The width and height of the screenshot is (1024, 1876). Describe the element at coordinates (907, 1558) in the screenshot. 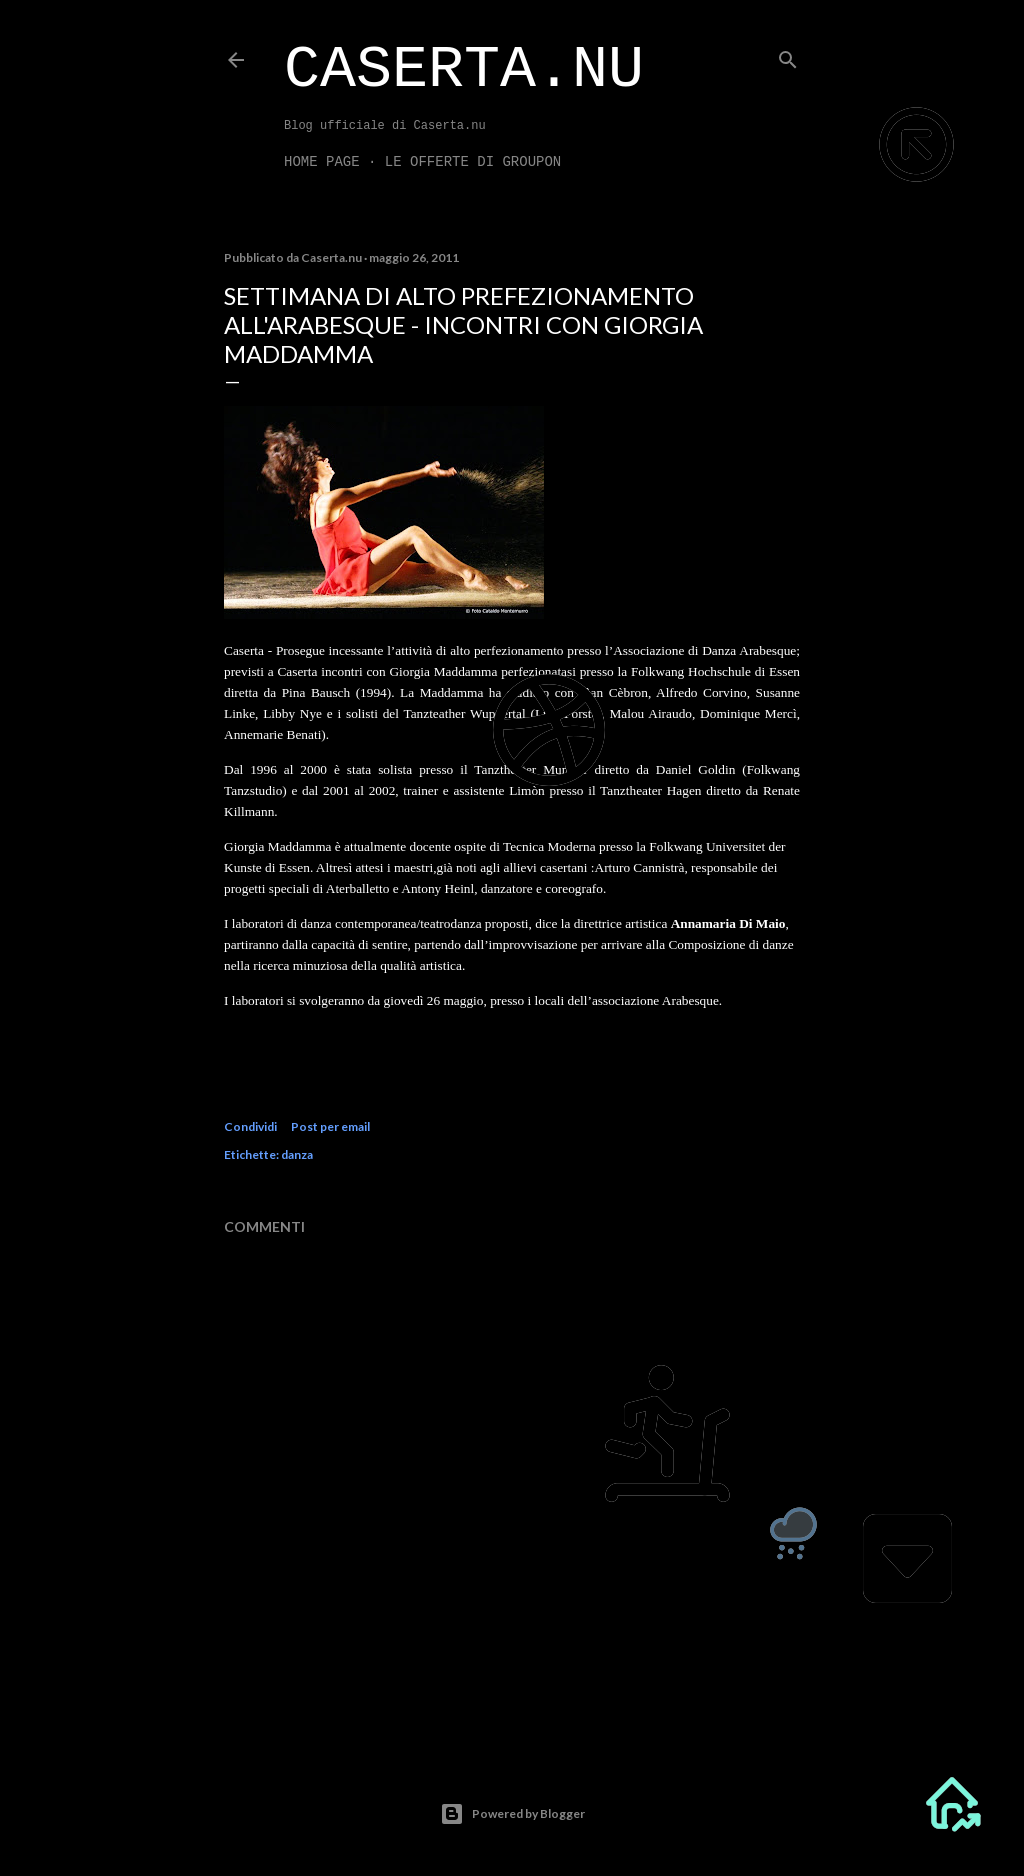

I see `expand dropdown menu` at that location.